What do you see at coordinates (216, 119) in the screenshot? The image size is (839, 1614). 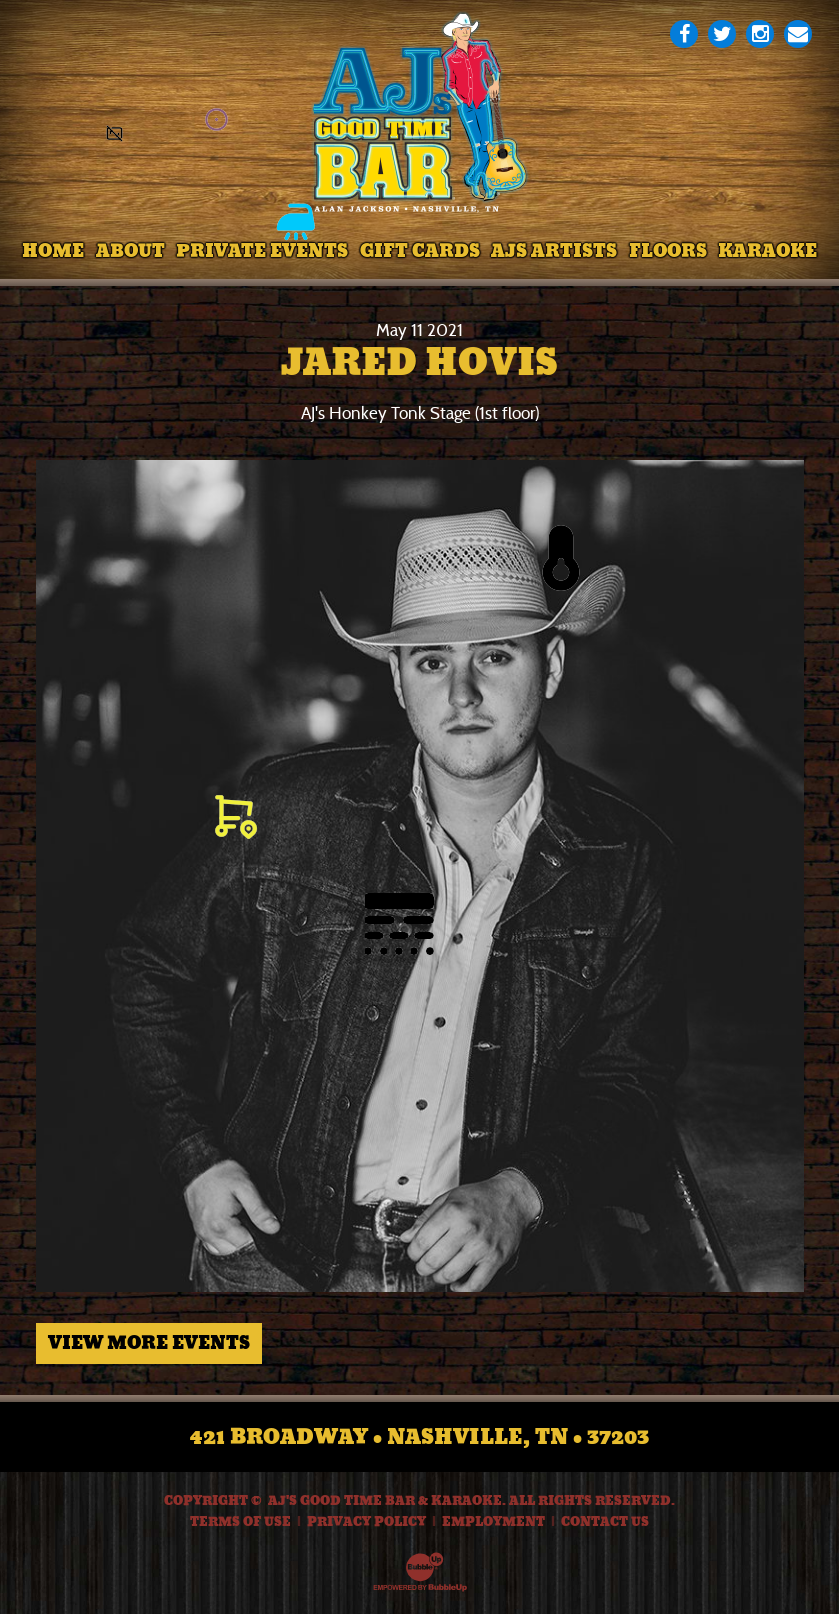 I see `enable focus or concentration mode` at bounding box center [216, 119].